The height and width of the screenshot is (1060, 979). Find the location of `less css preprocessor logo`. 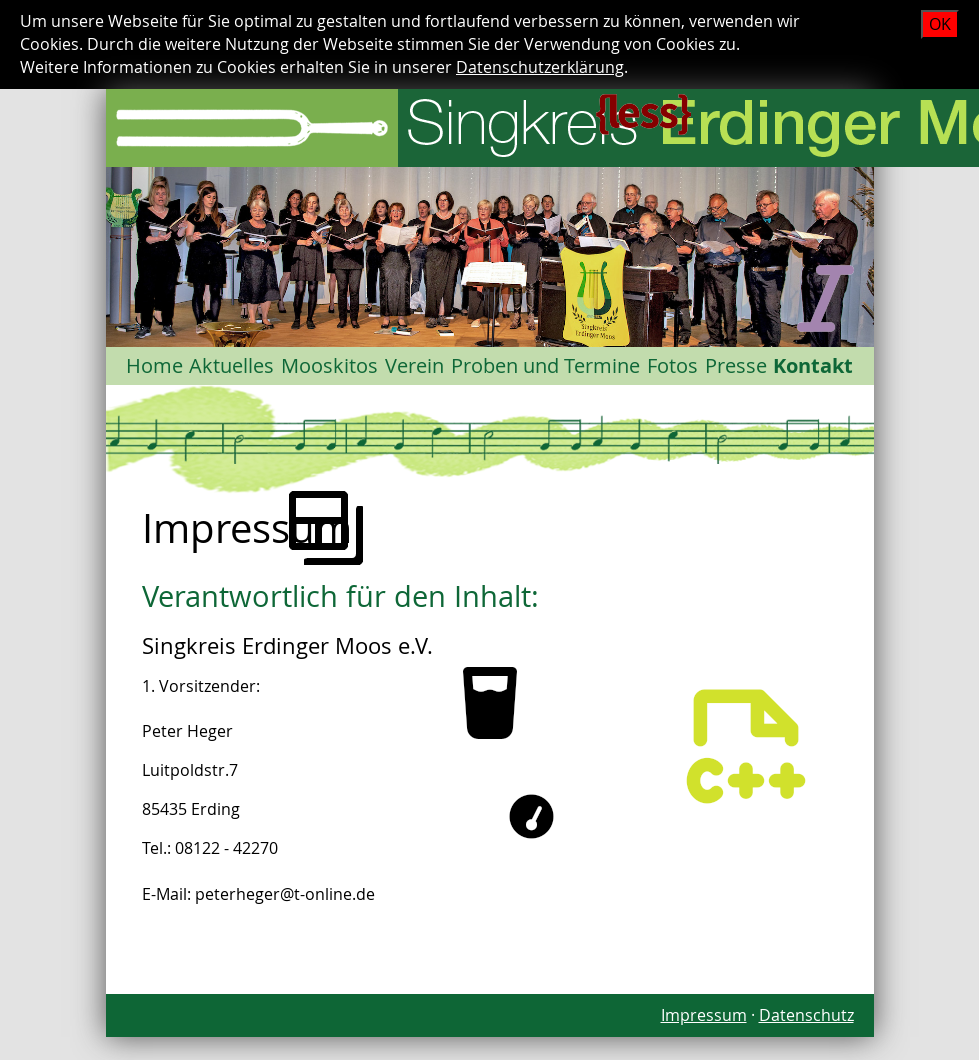

less css preprocessor logo is located at coordinates (643, 114).